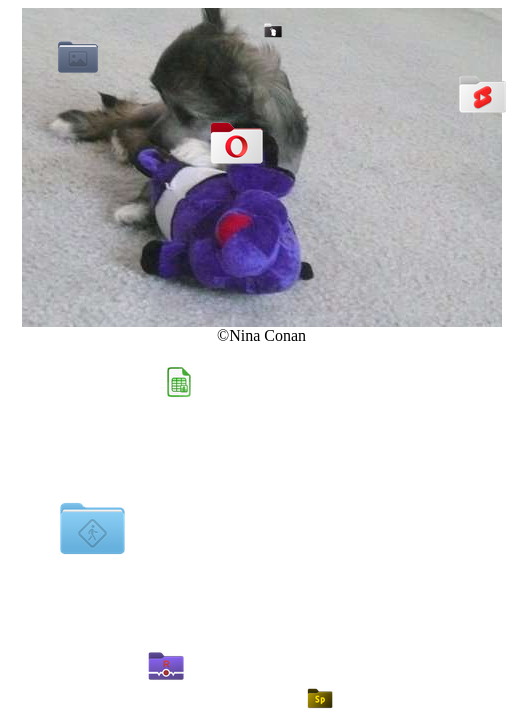  What do you see at coordinates (166, 667) in the screenshot?
I see `folder for Pokémon Team Rocket collection or fan content` at bounding box center [166, 667].